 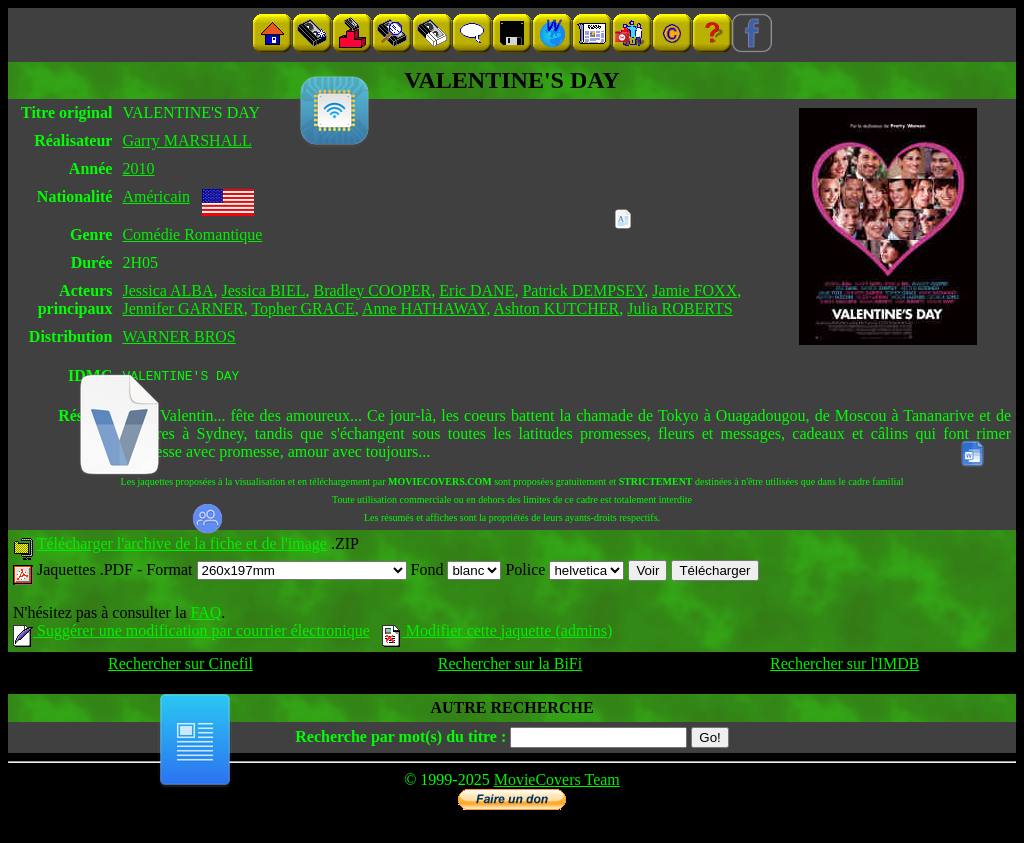 I want to click on a v programming language source file, so click(x=119, y=424).